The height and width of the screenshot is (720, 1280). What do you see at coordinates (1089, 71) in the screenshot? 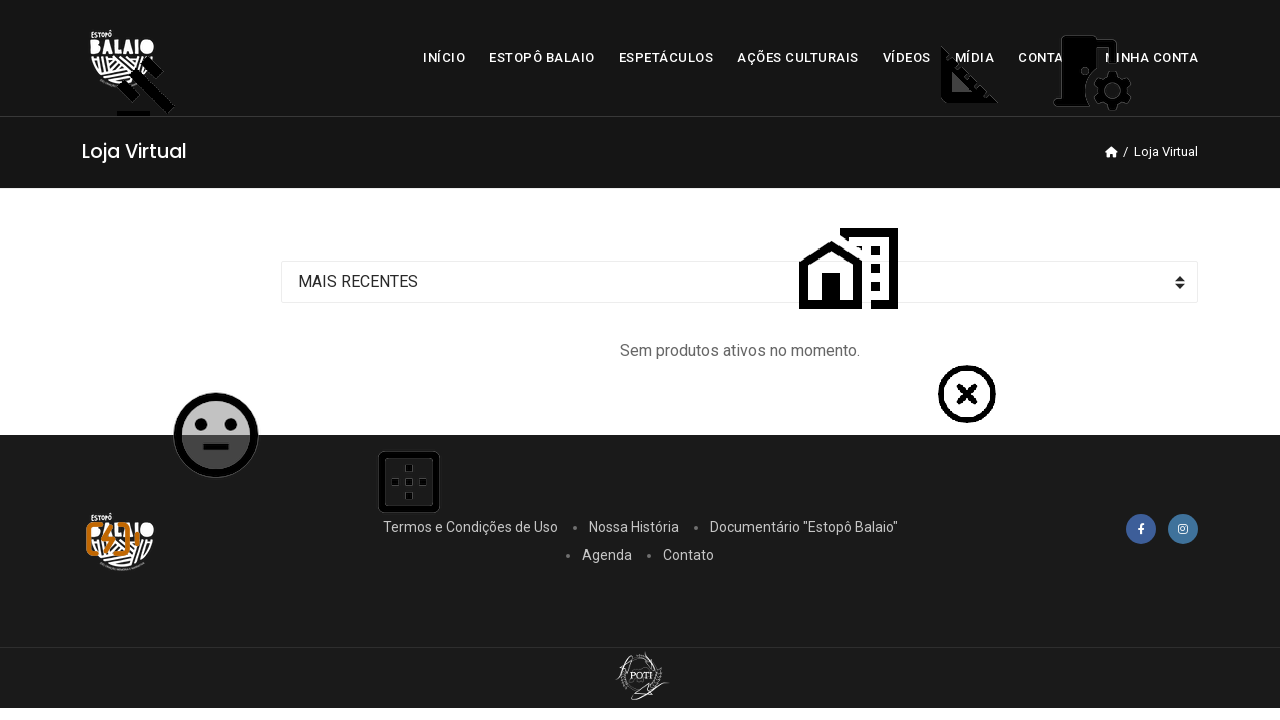
I see `adjust room or space settings` at bounding box center [1089, 71].